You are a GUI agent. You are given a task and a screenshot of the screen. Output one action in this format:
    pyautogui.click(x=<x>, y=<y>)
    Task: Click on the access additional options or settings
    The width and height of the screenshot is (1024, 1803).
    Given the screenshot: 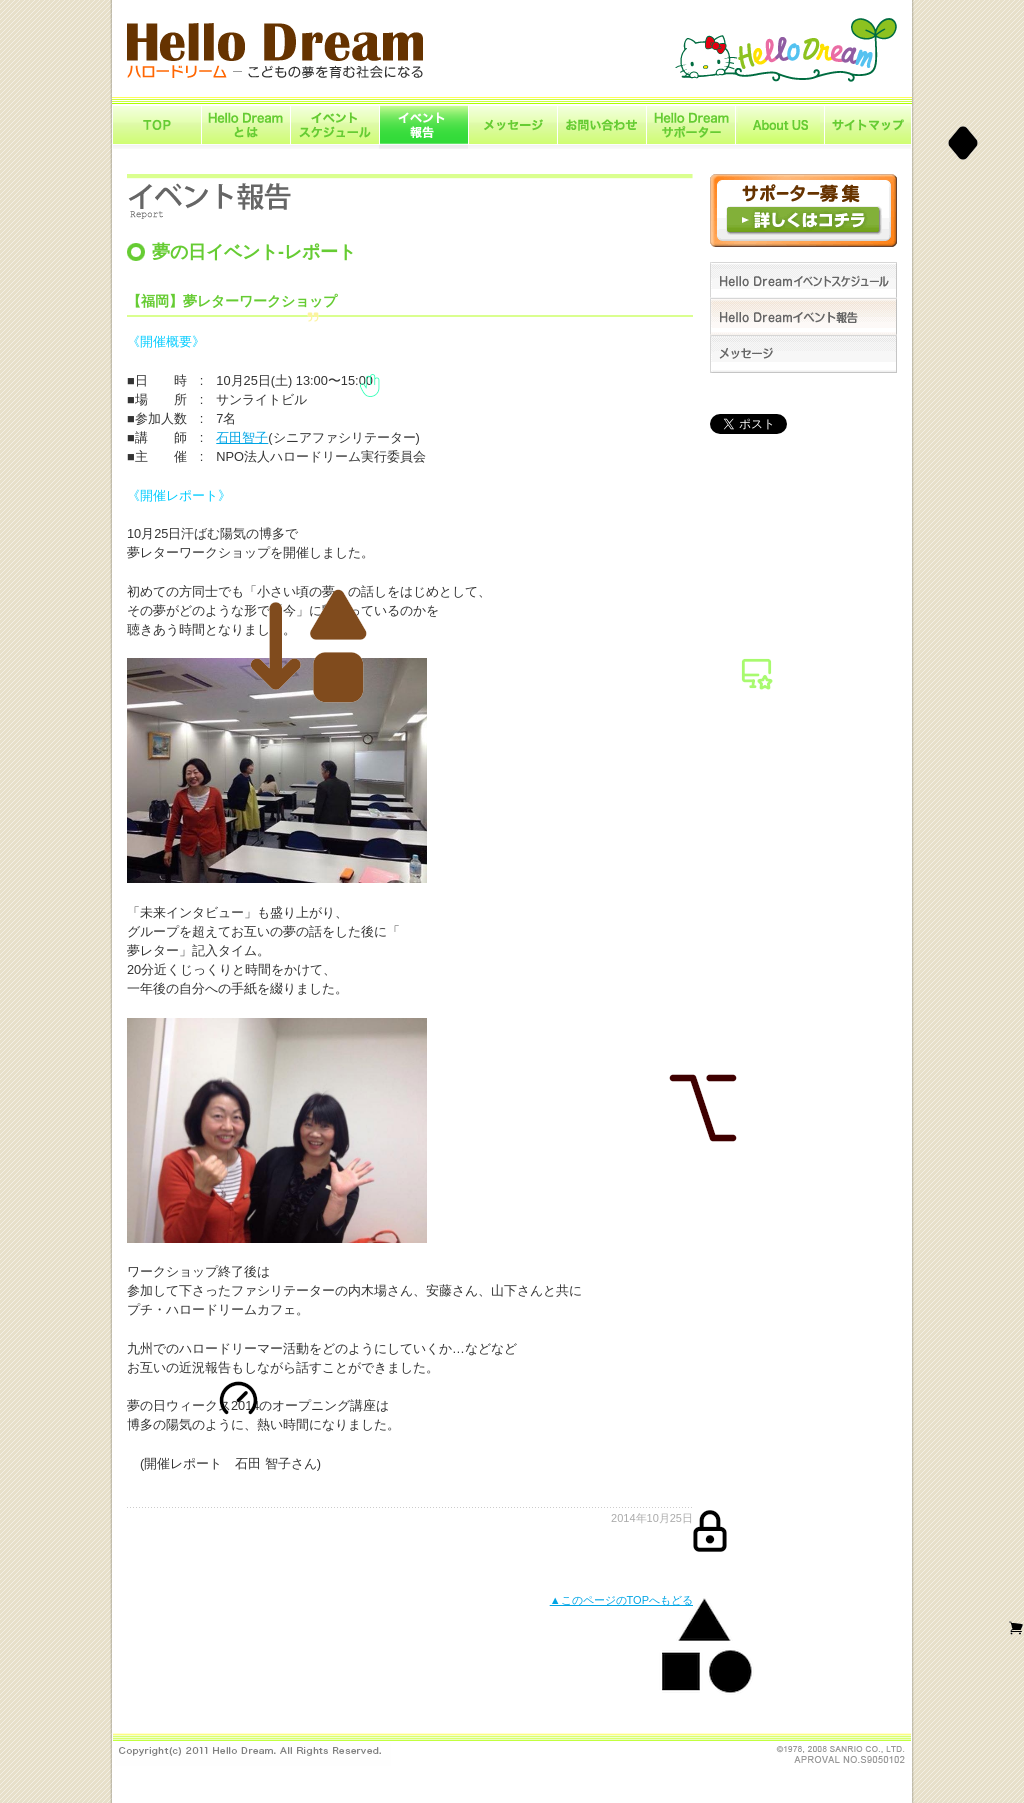 What is the action you would take?
    pyautogui.click(x=703, y=1108)
    